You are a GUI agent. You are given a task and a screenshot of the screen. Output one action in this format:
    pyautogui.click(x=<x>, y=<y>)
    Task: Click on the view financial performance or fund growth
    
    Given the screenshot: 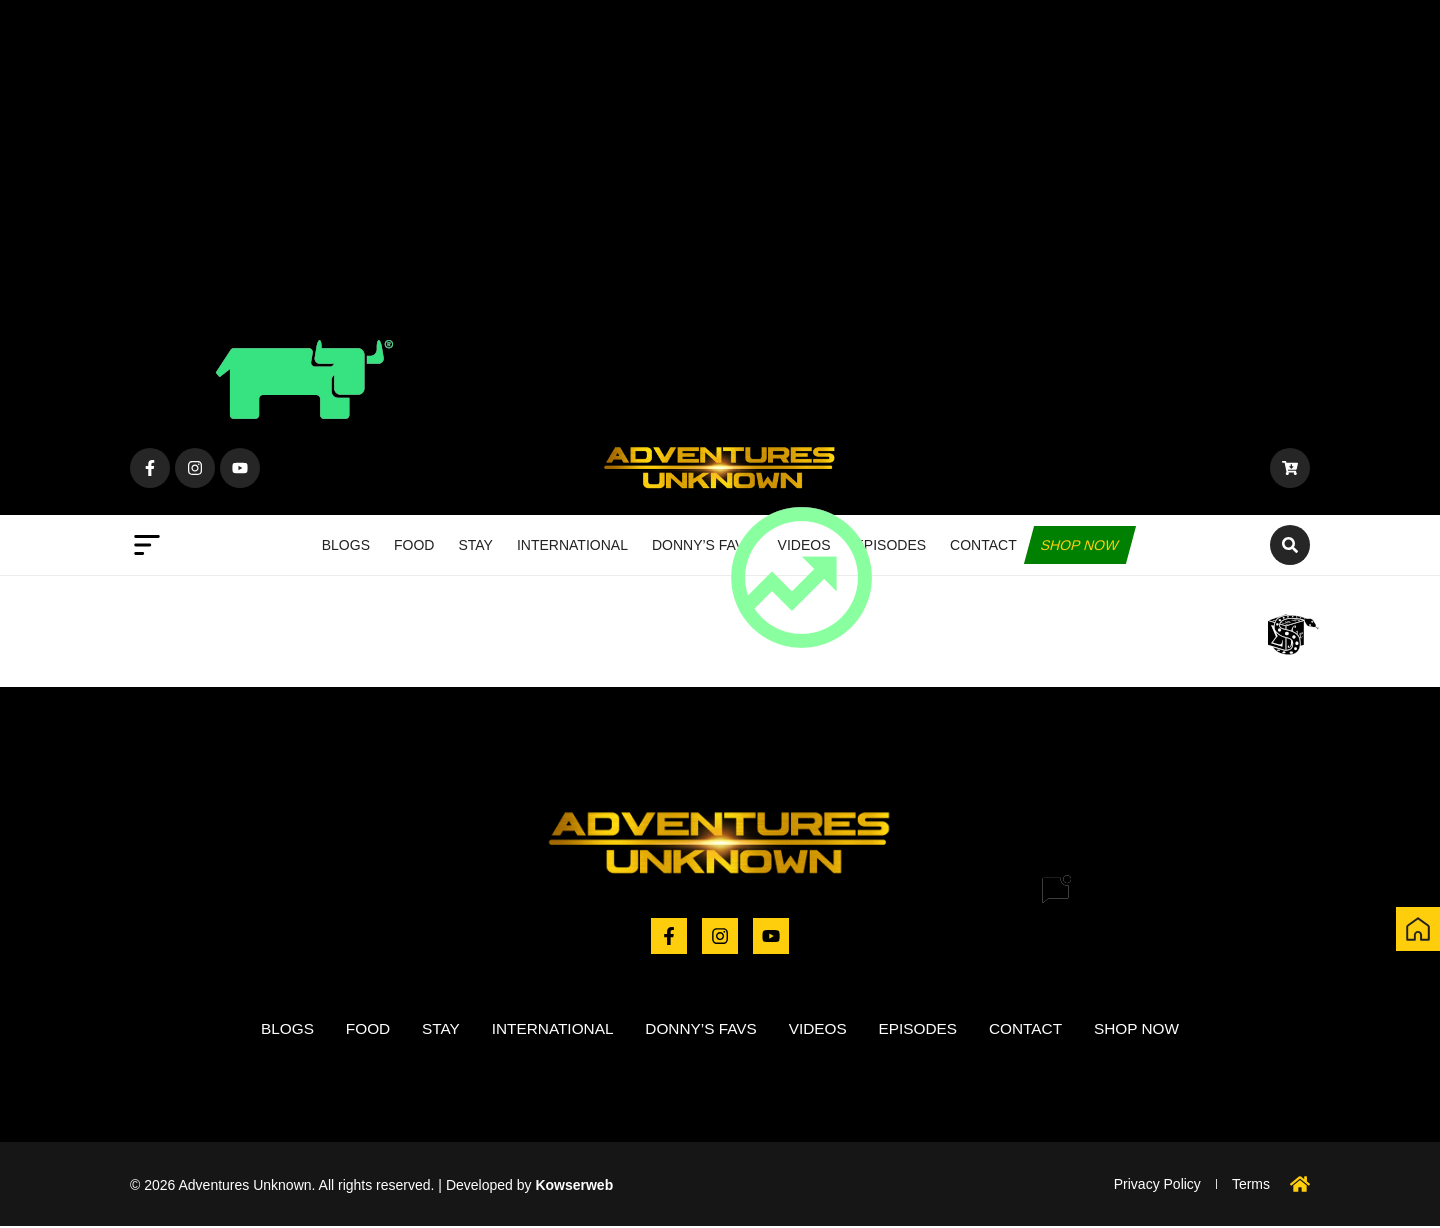 What is the action you would take?
    pyautogui.click(x=801, y=577)
    